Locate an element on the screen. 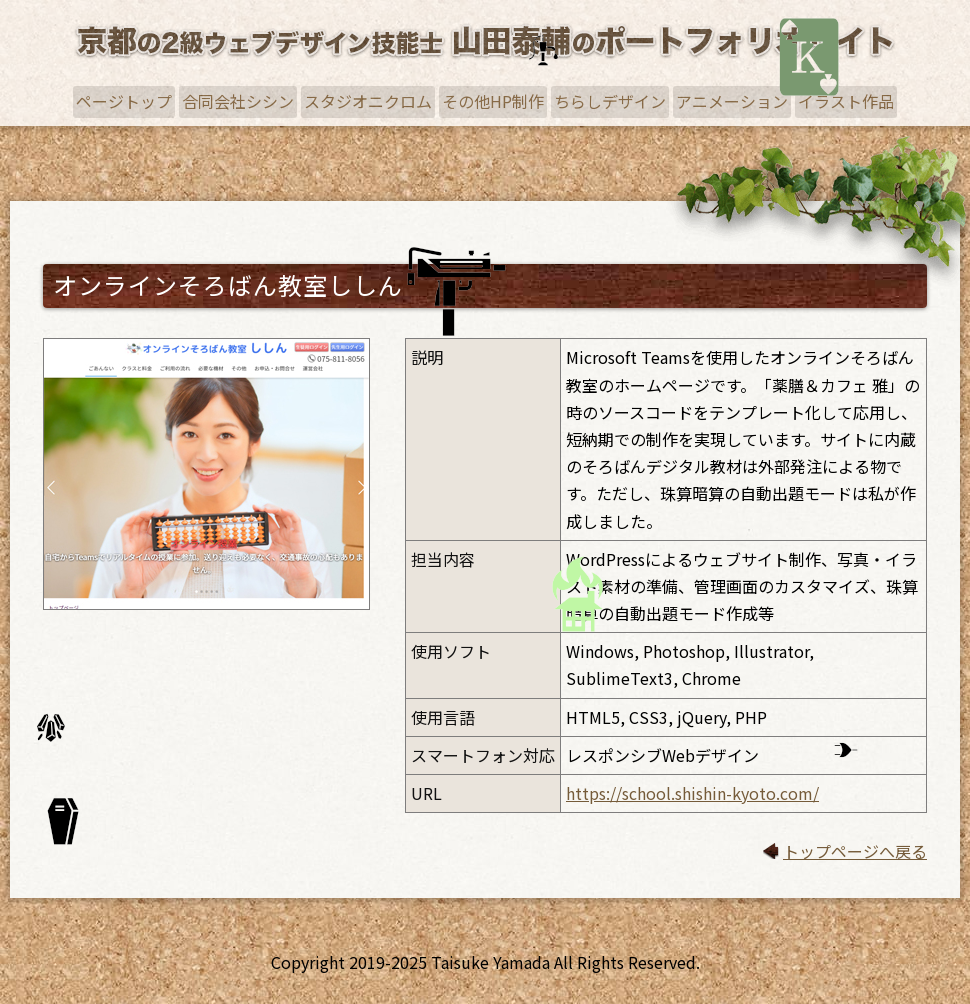  king of spades playing card is located at coordinates (809, 57).